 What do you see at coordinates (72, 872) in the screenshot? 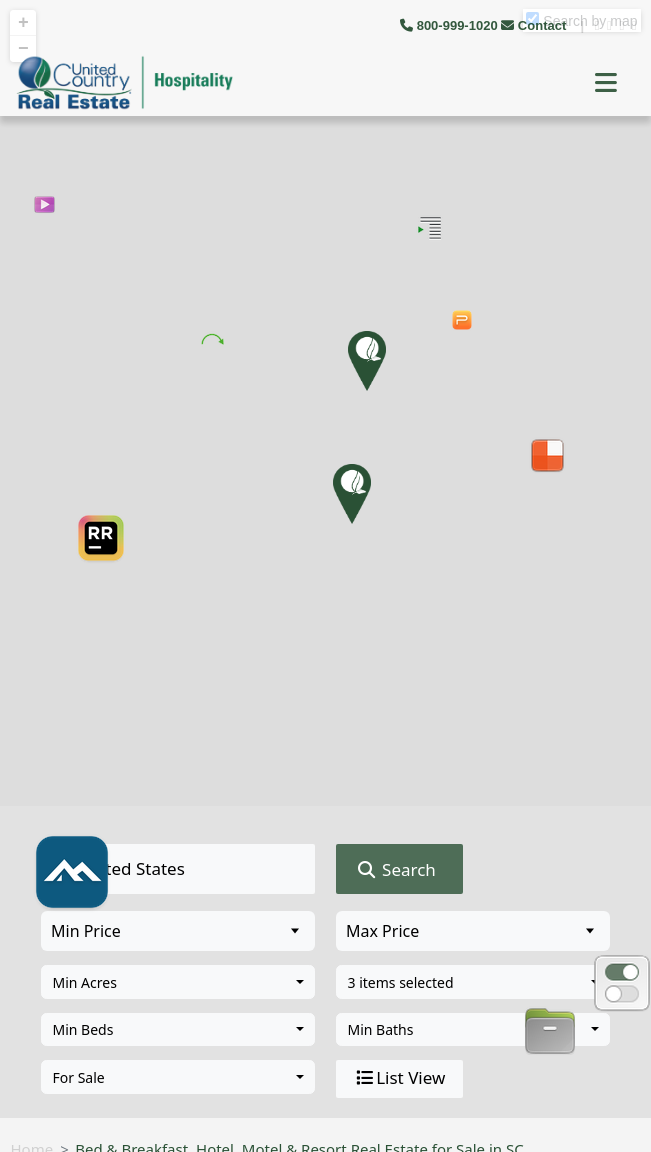
I see `open alpine linux application` at bounding box center [72, 872].